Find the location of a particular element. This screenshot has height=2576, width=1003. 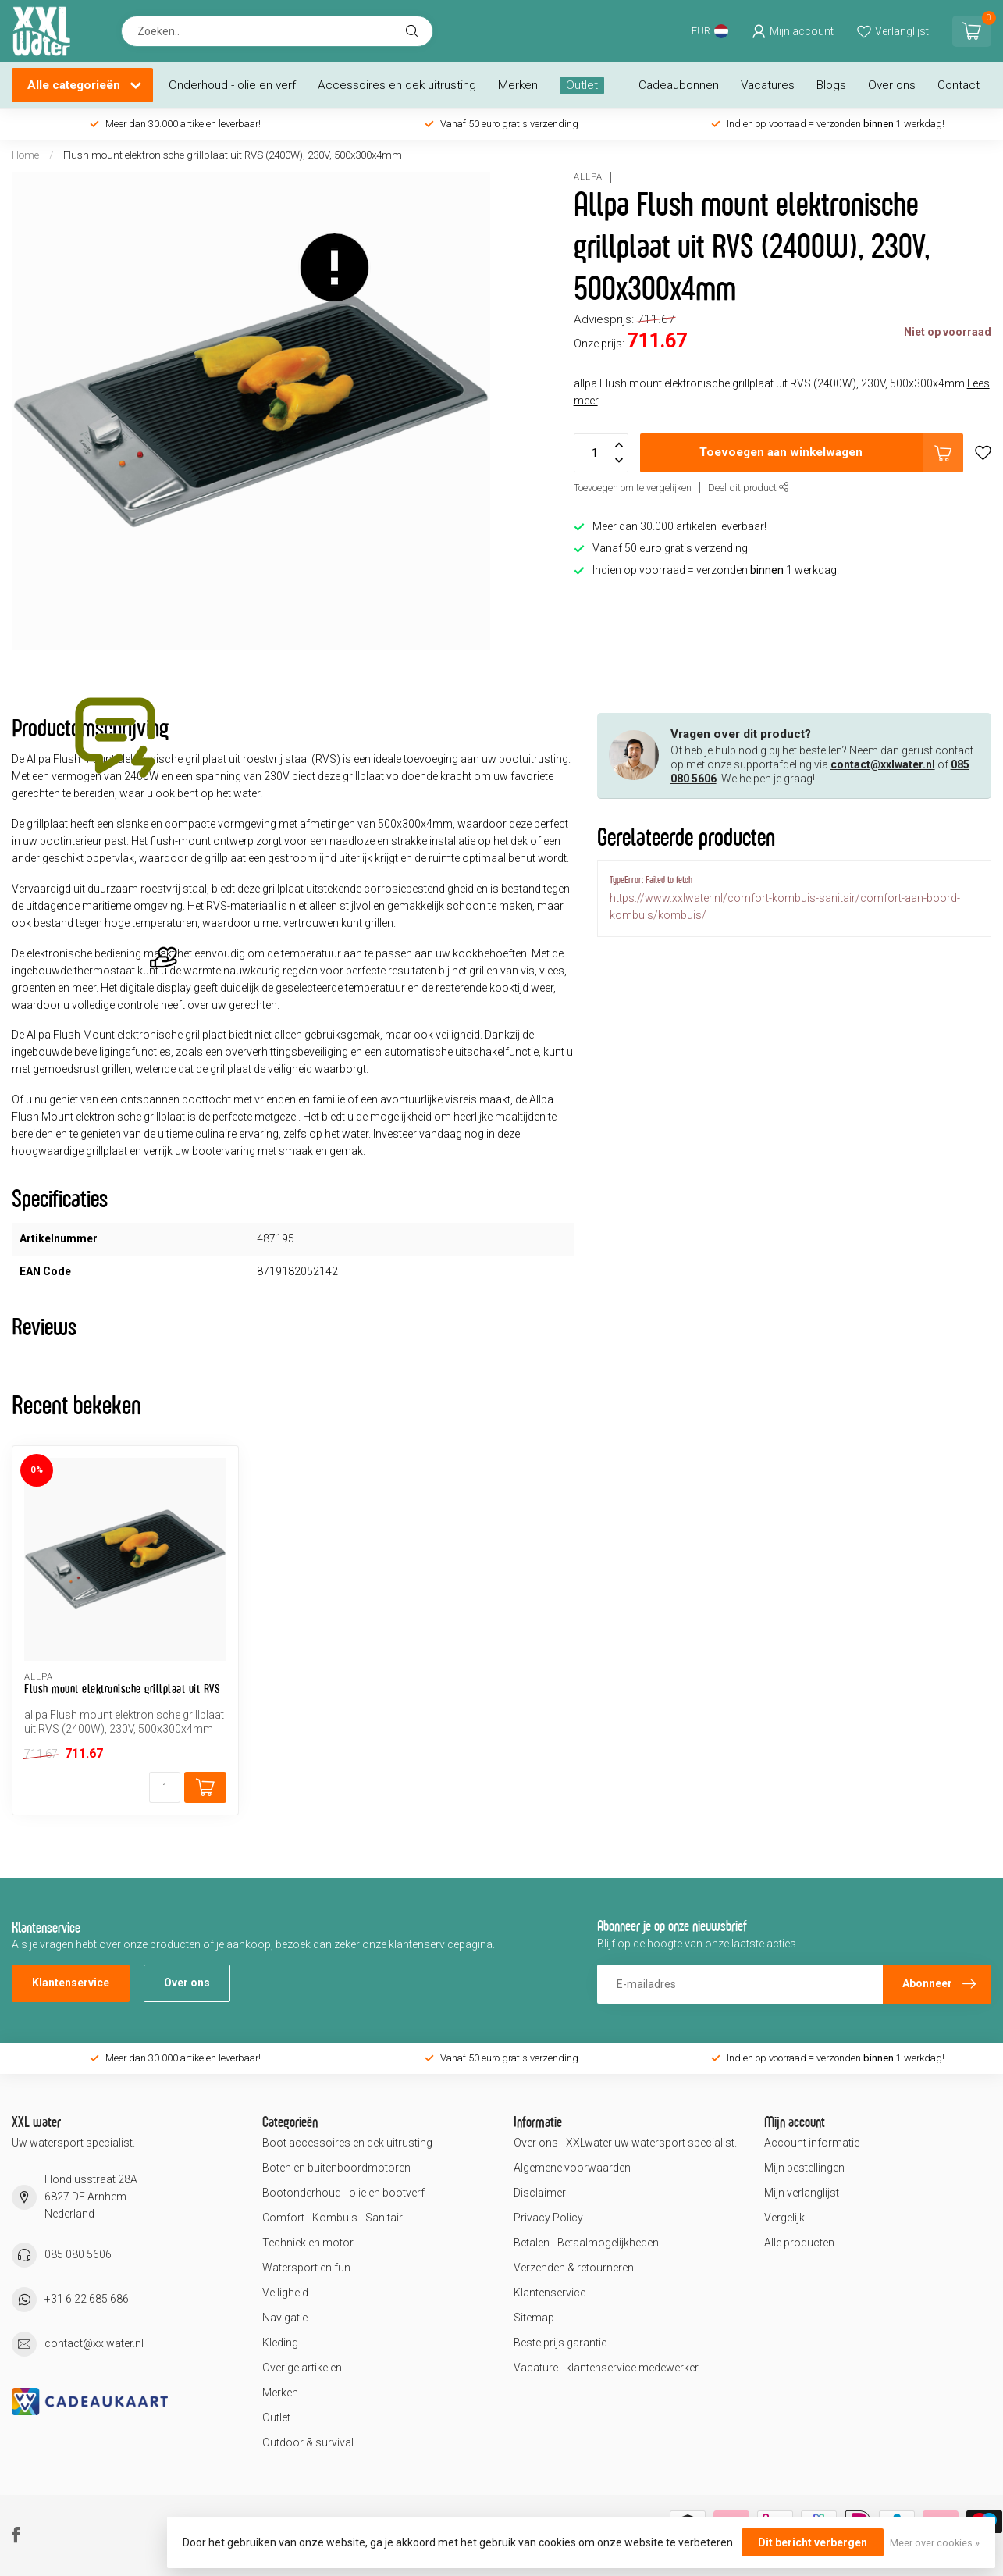

indicates an error or problem has occurred is located at coordinates (334, 267).